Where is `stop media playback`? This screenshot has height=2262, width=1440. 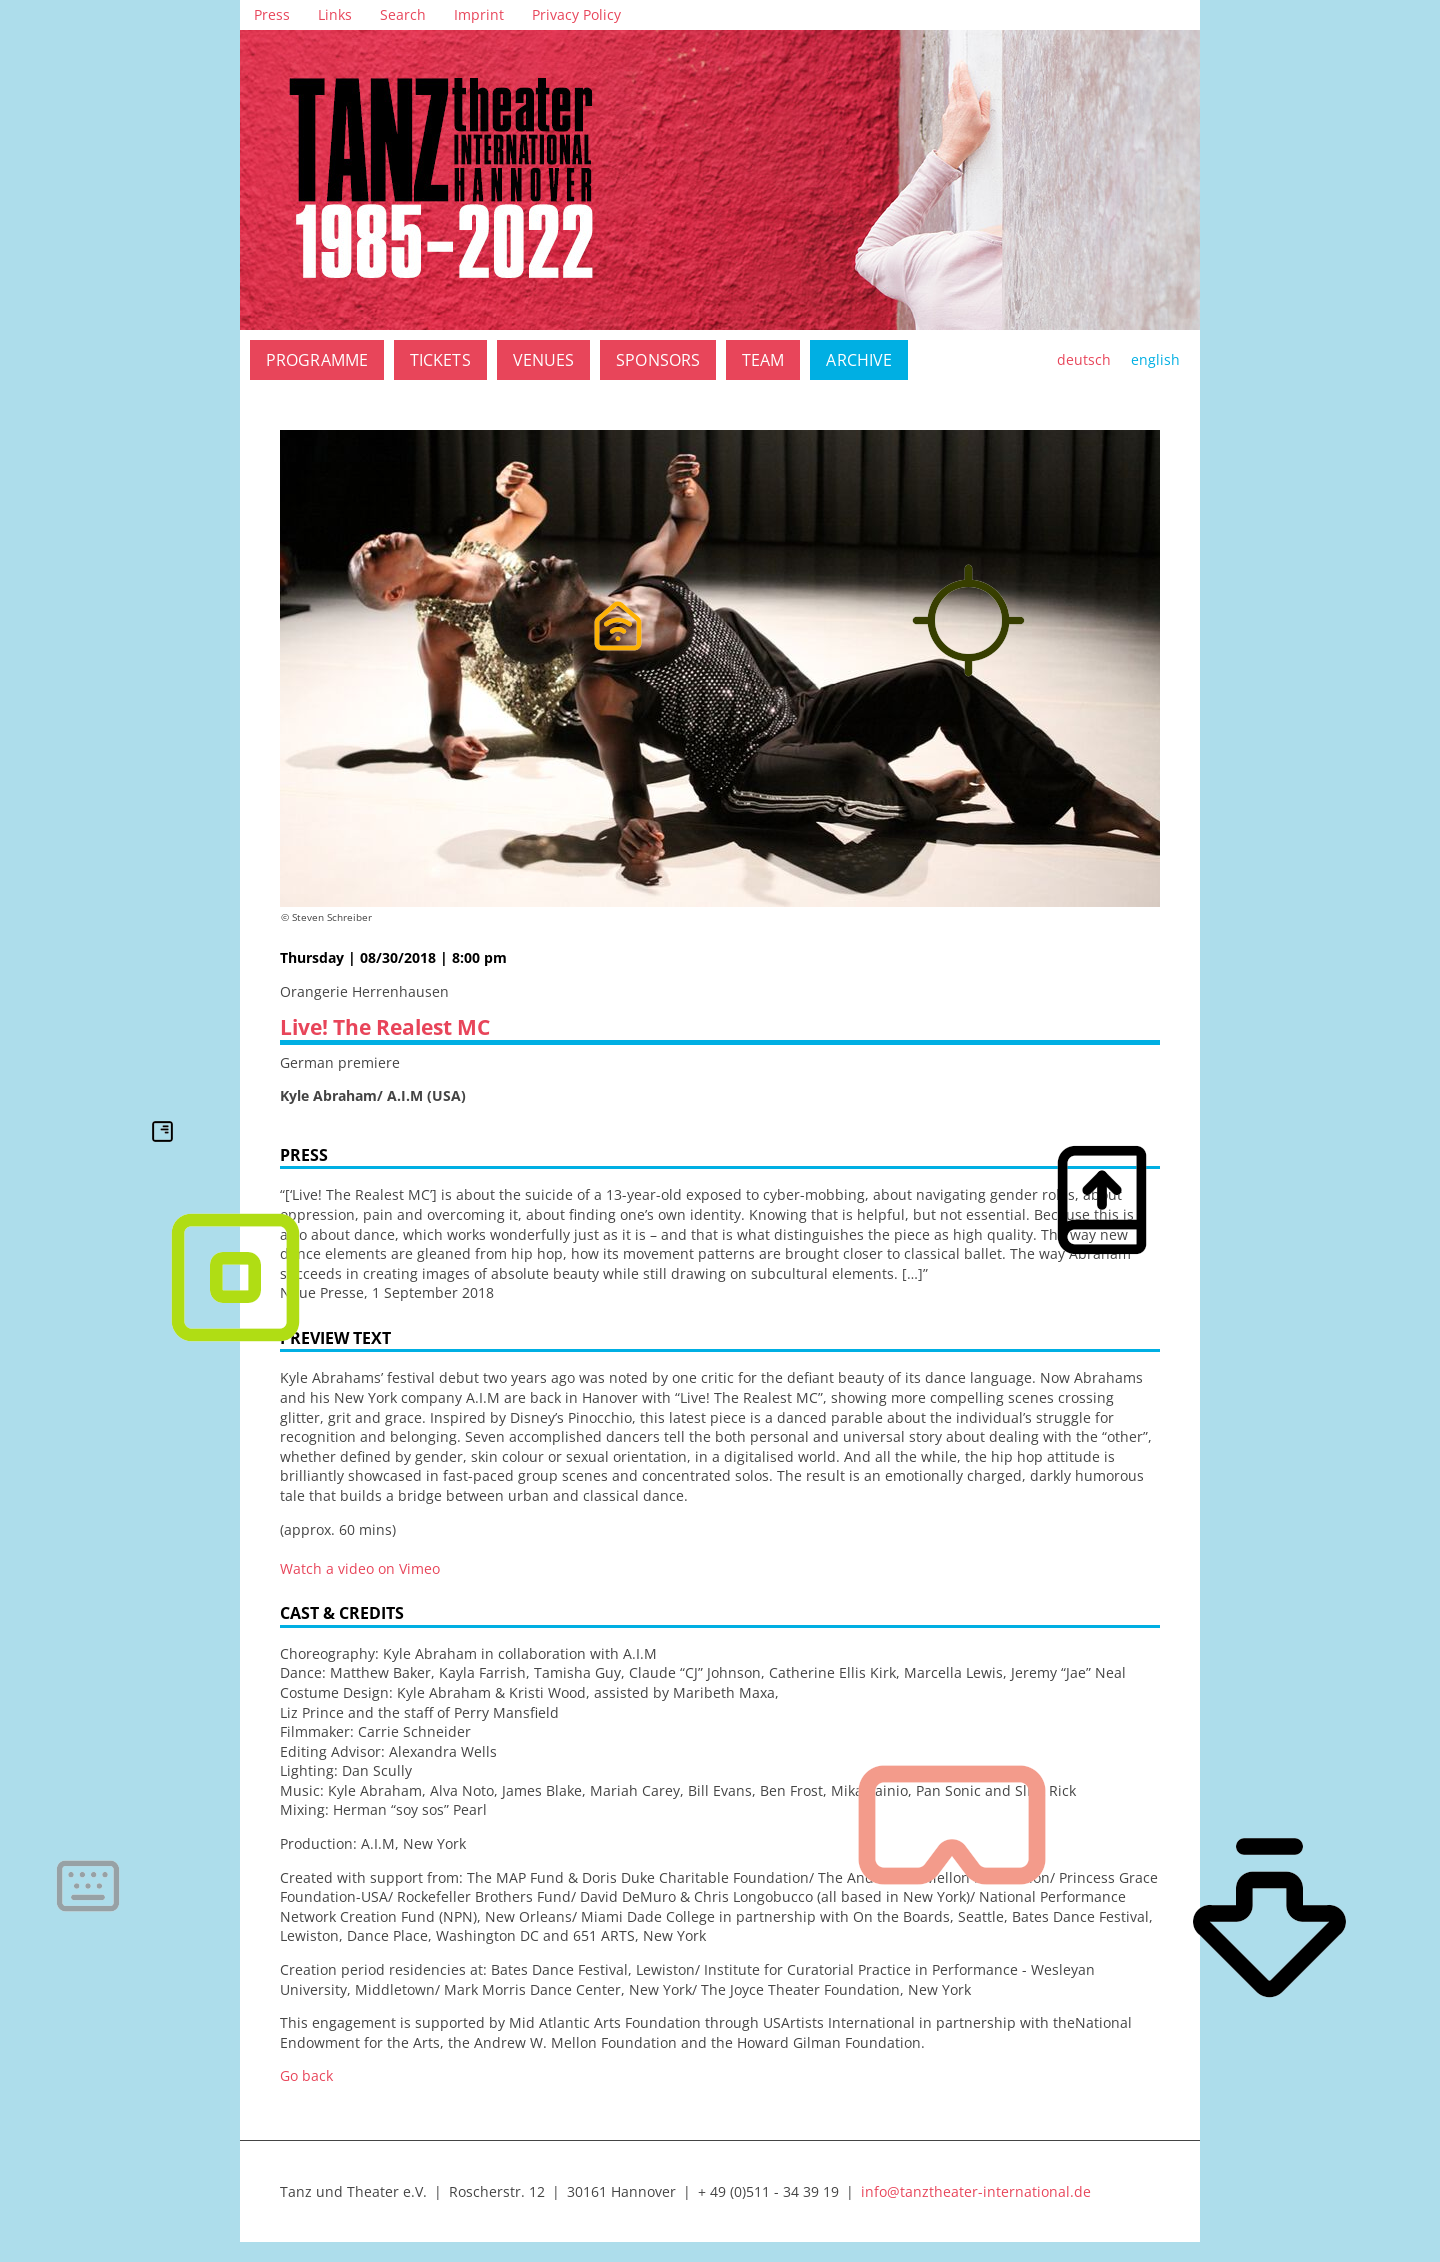
stop media playback is located at coordinates (235, 1277).